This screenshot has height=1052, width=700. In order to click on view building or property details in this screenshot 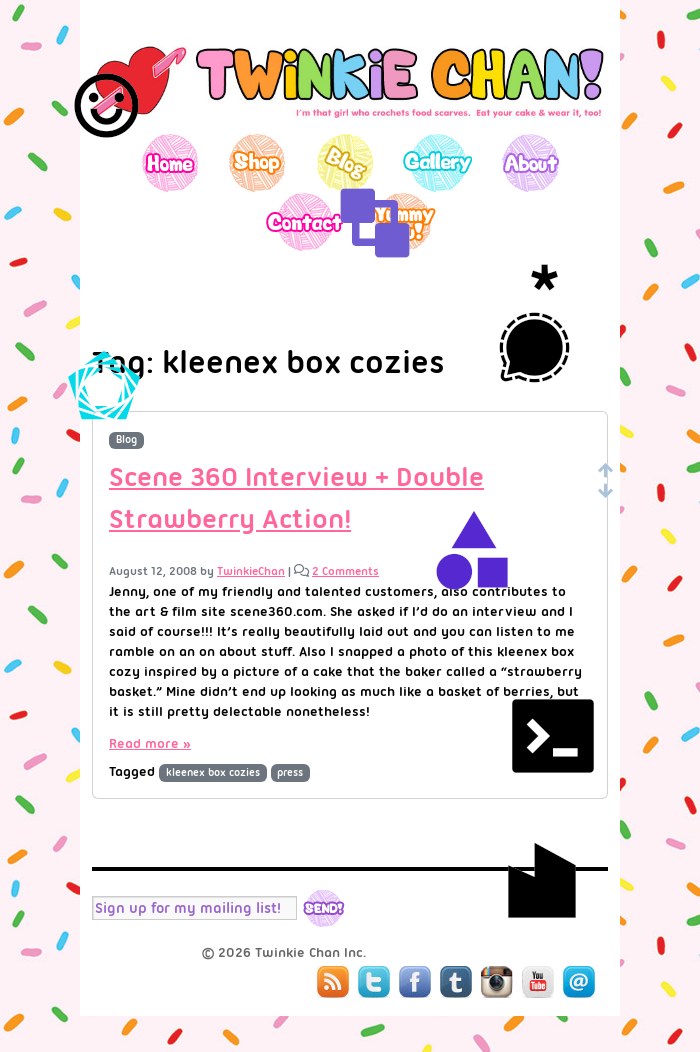, I will do `click(542, 884)`.